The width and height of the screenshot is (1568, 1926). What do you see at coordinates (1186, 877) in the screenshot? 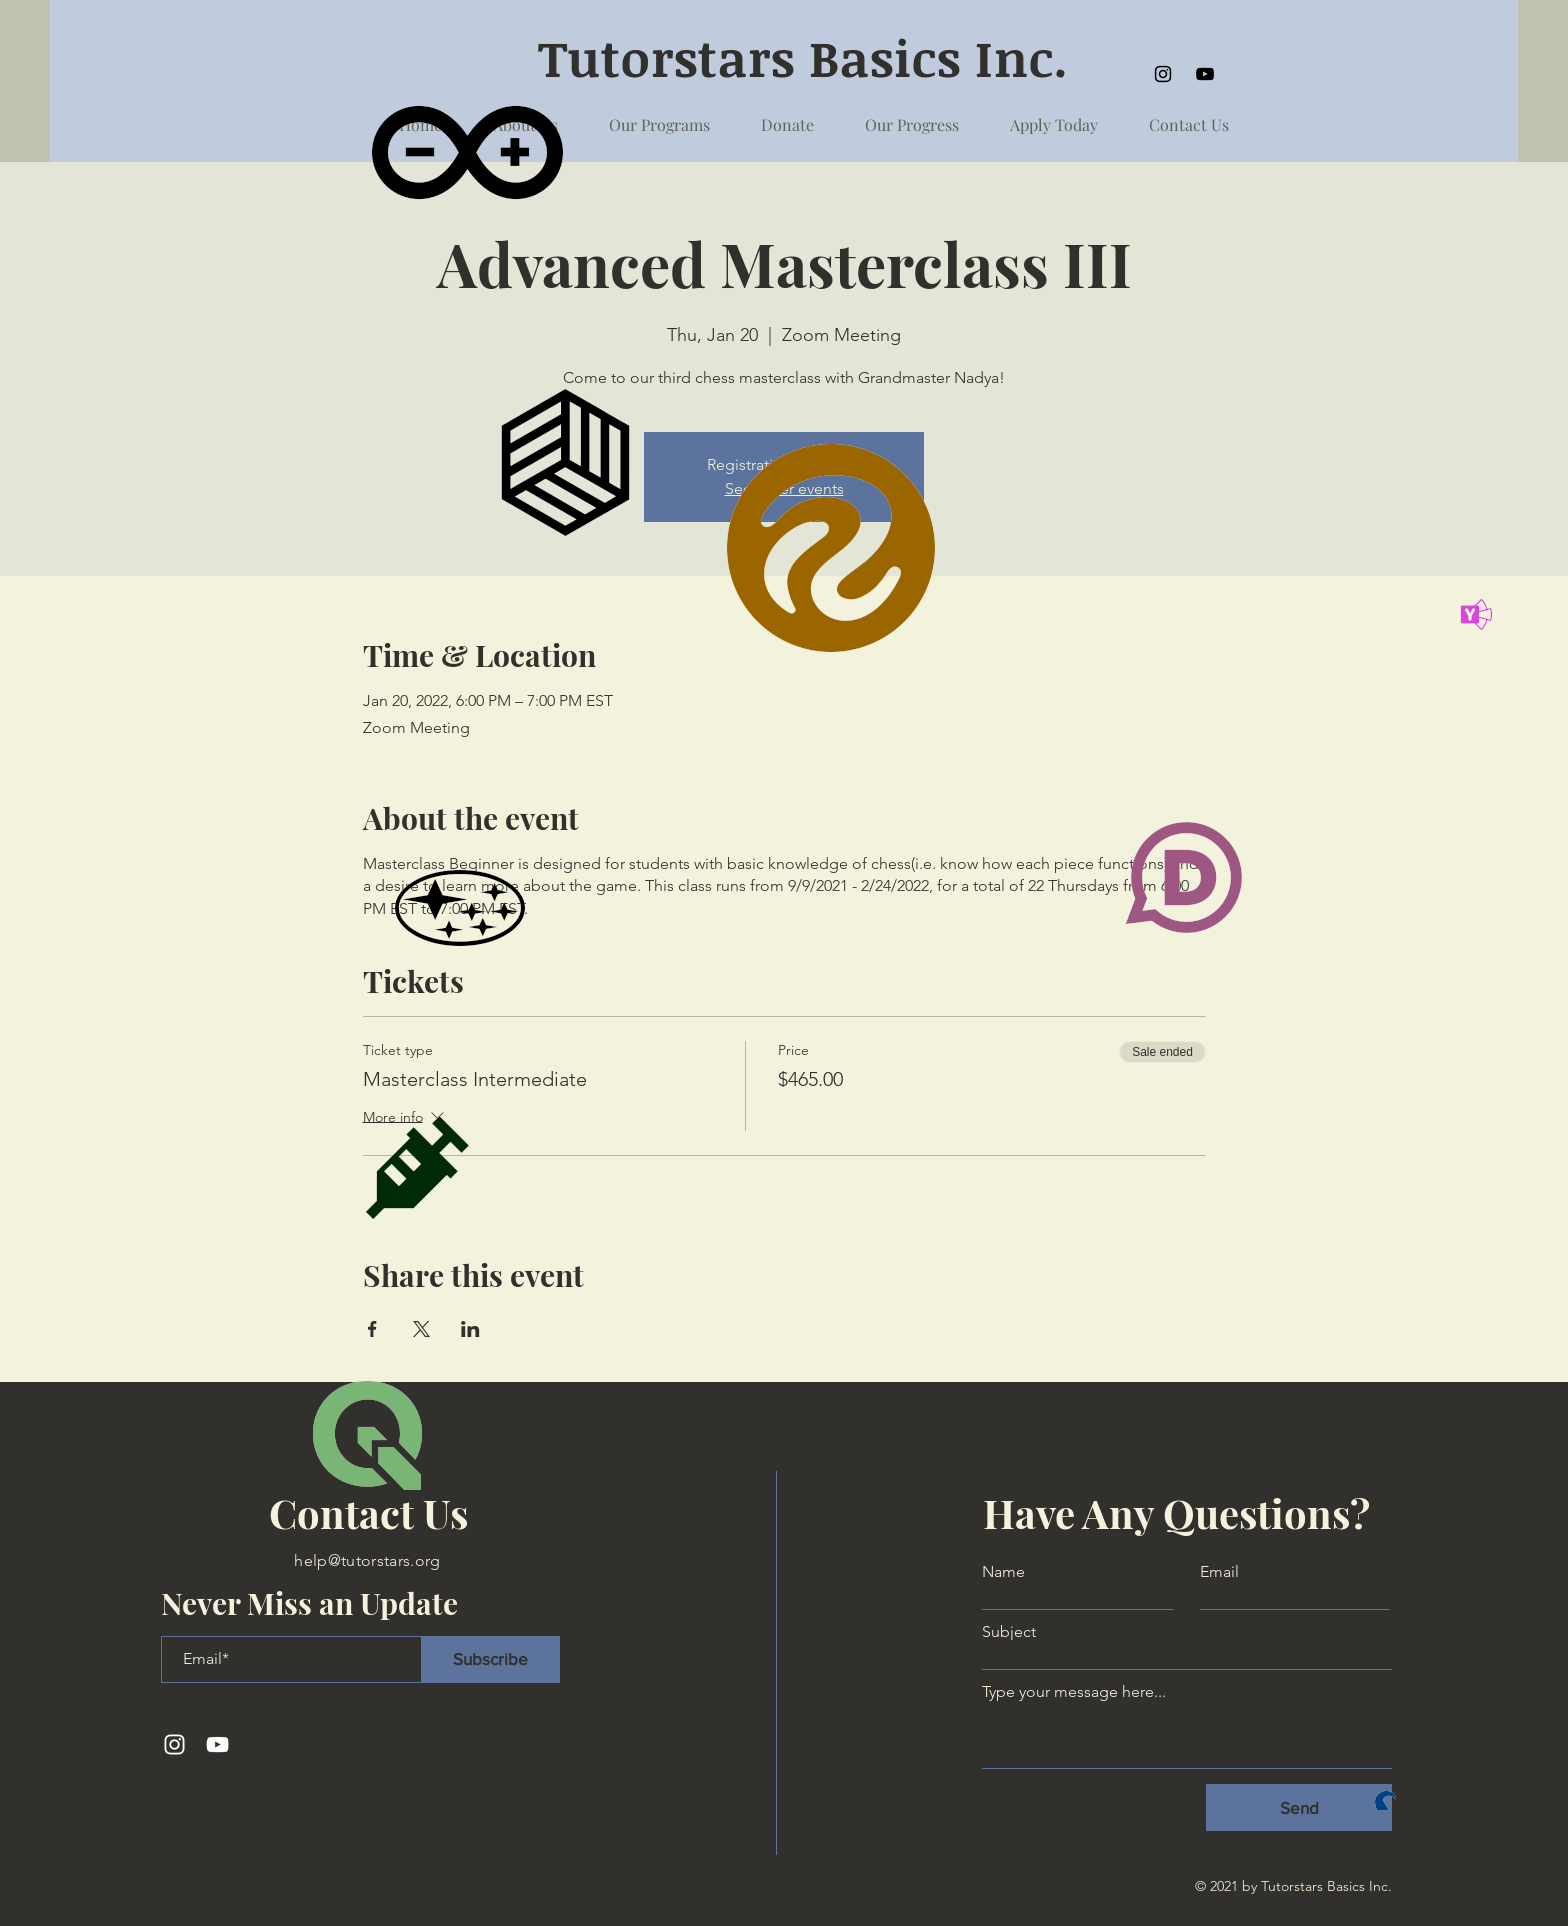
I see `open Disqus comments section` at bounding box center [1186, 877].